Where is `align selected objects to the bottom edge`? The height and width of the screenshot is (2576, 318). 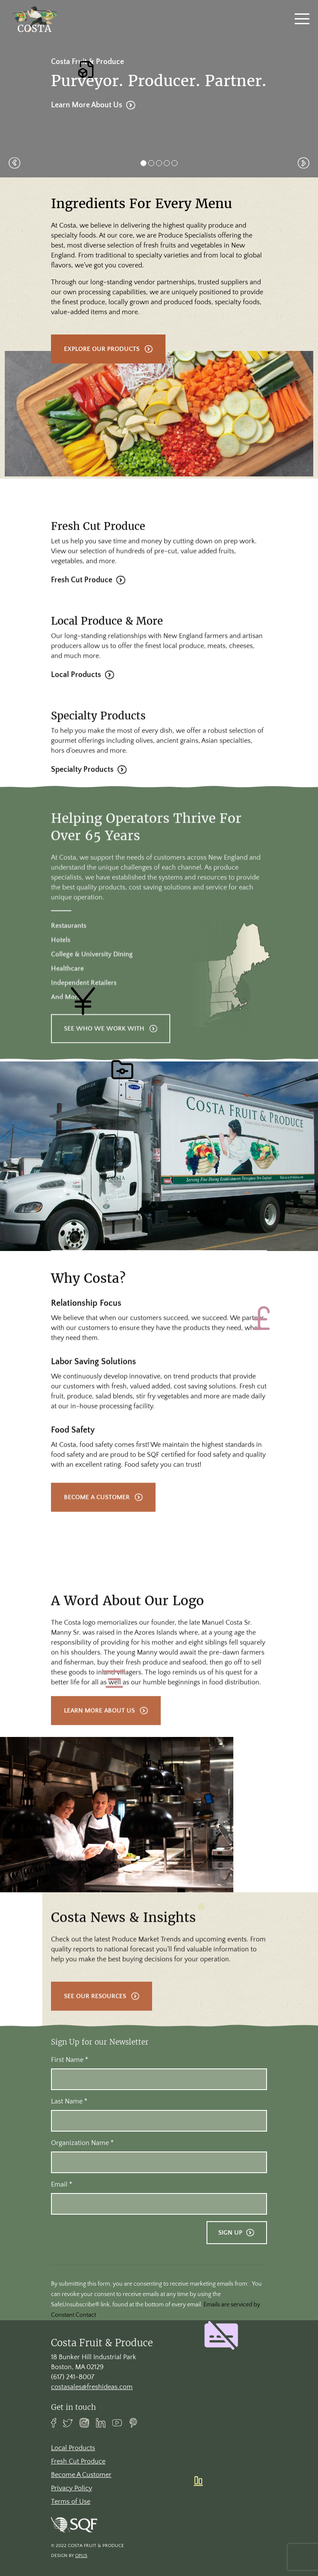 align selected objects to the bottom edge is located at coordinates (198, 2481).